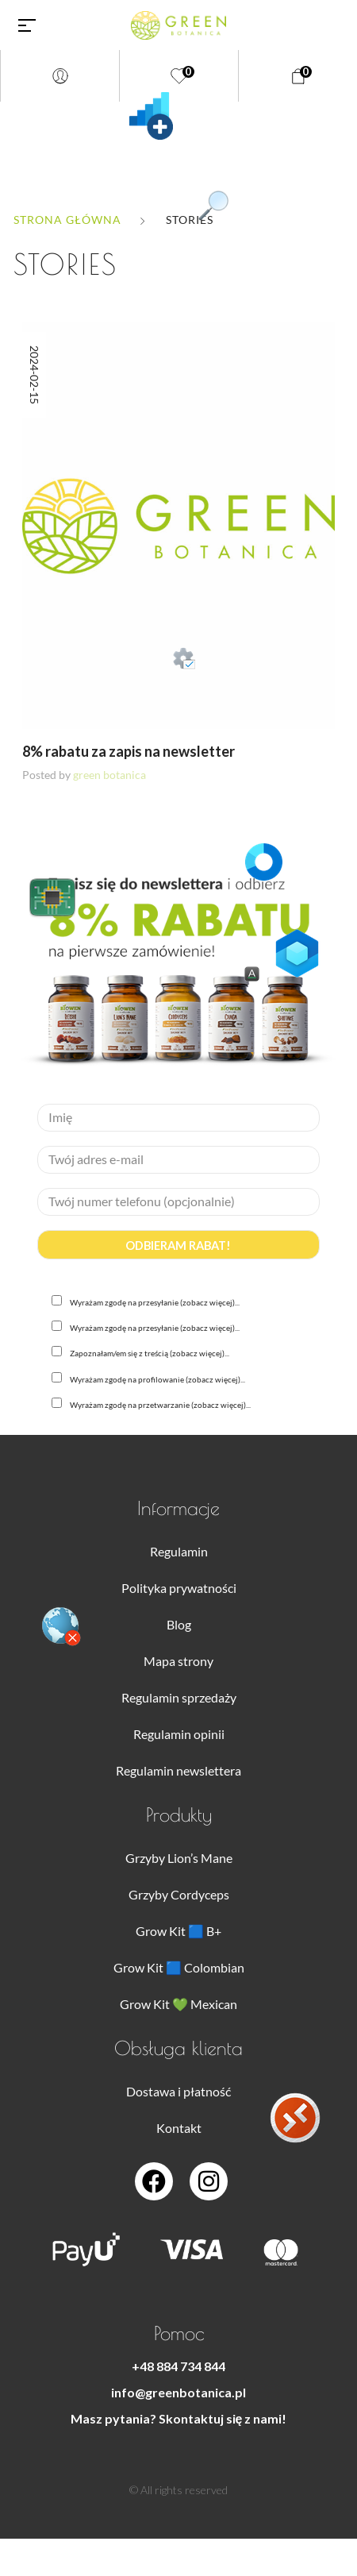 The width and height of the screenshot is (357, 2576). I want to click on search for content or files, so click(214, 205).